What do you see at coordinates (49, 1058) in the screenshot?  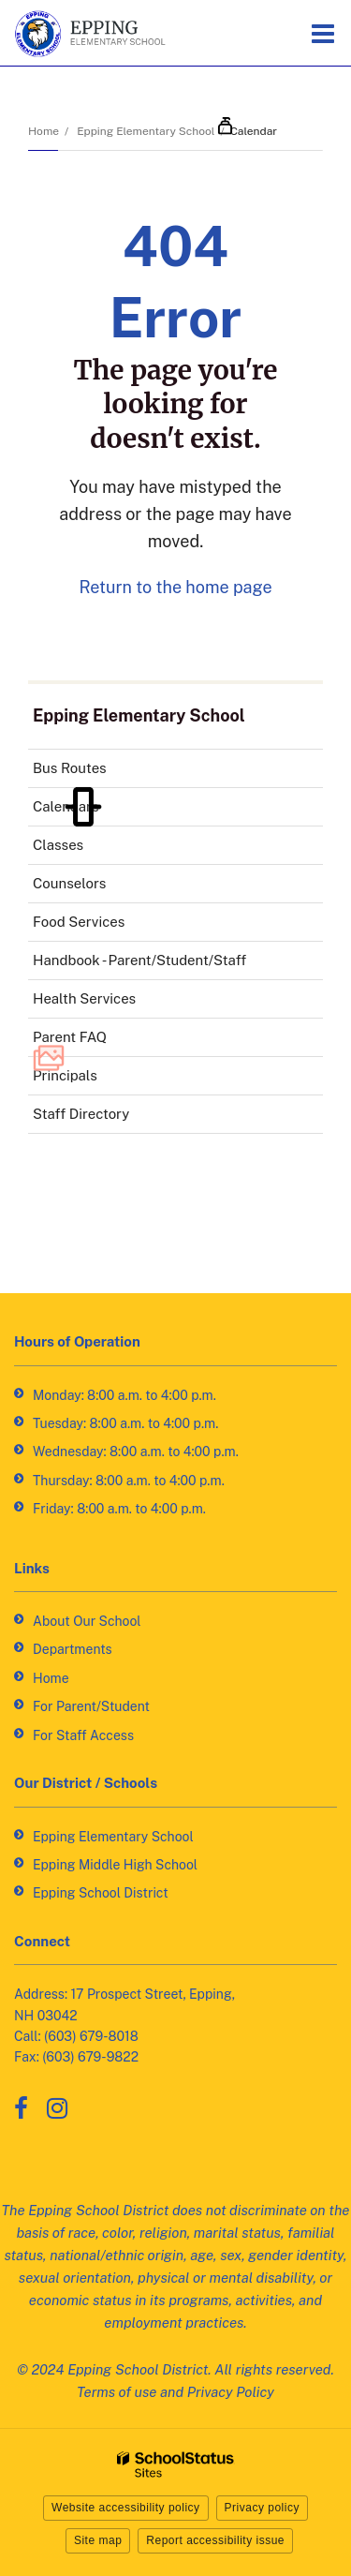 I see `view photo gallery or image library` at bounding box center [49, 1058].